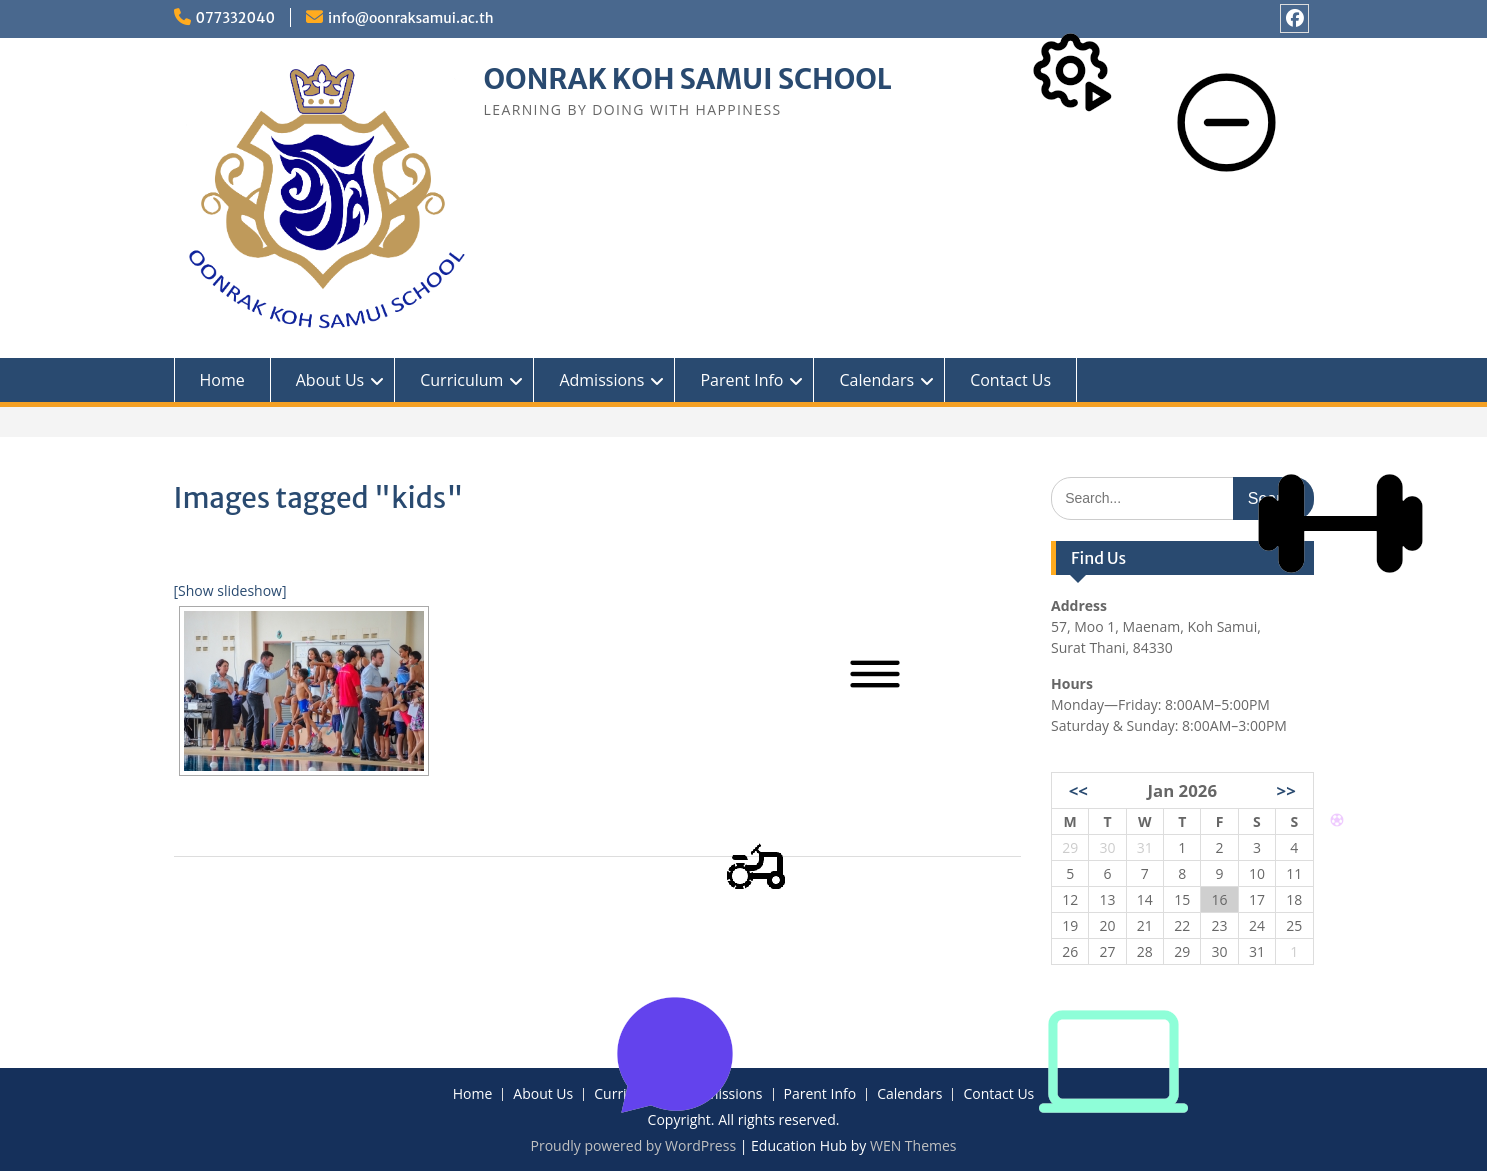  What do you see at coordinates (1340, 523) in the screenshot?
I see `access workout or fitness features` at bounding box center [1340, 523].